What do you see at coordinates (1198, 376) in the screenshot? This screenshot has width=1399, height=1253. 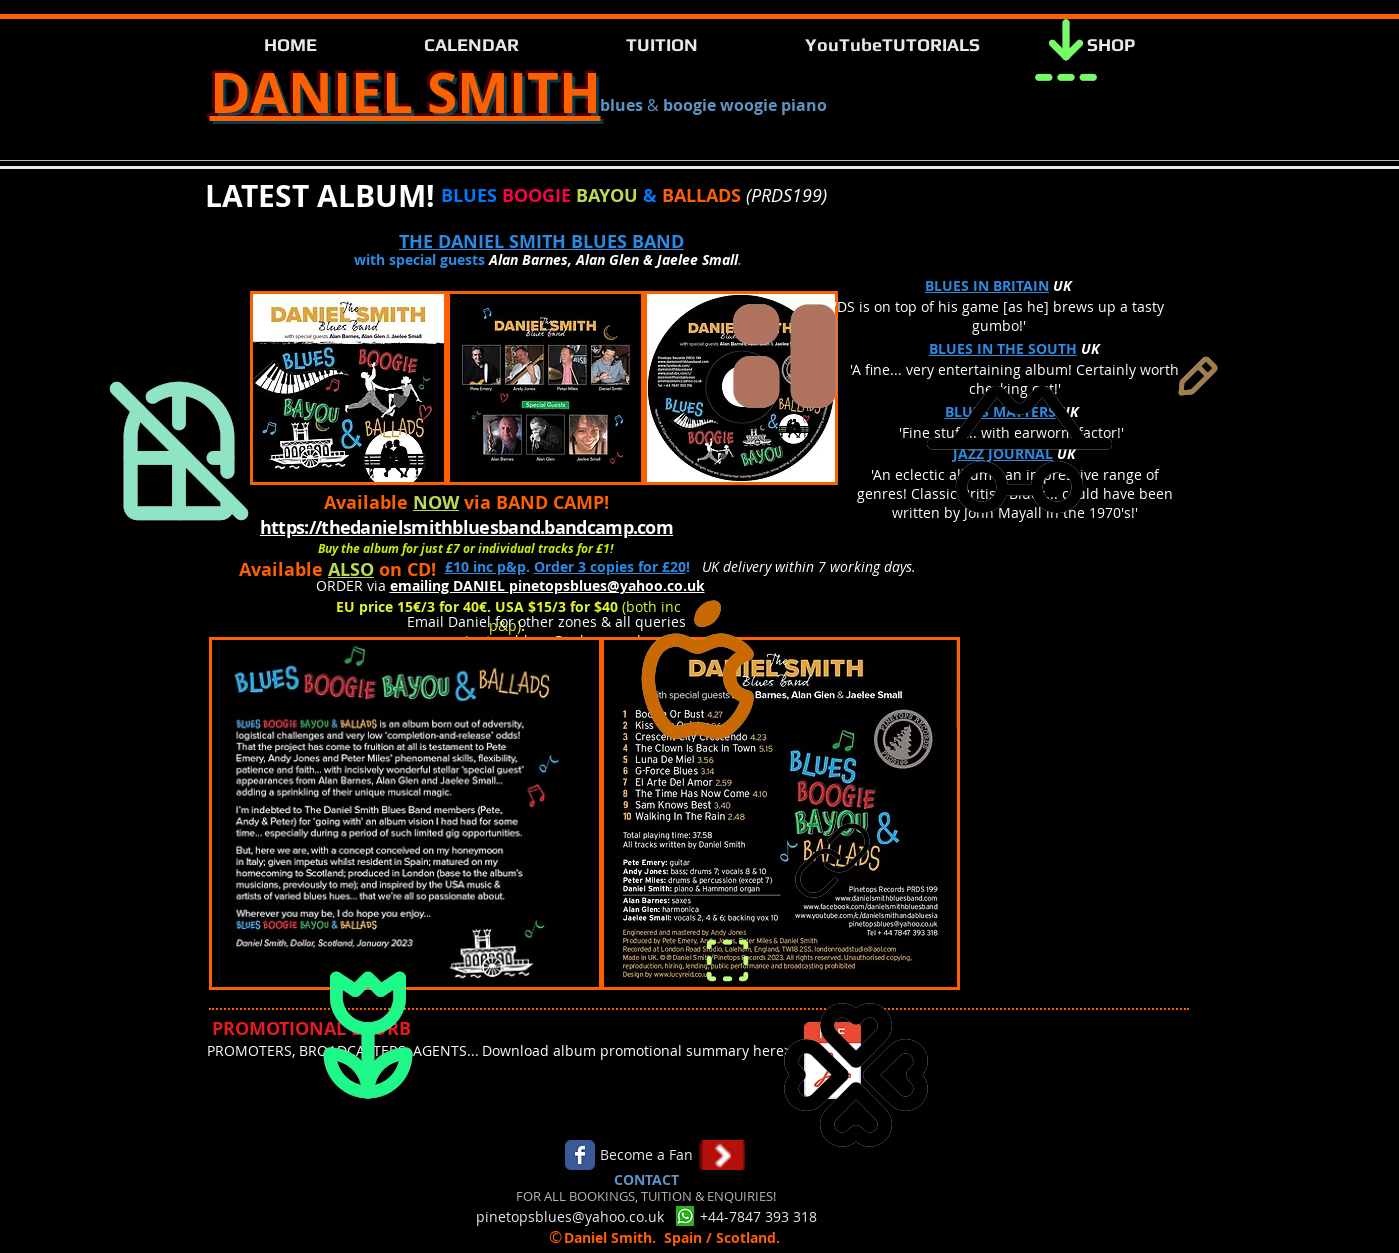 I see `edit content or settings` at bounding box center [1198, 376].